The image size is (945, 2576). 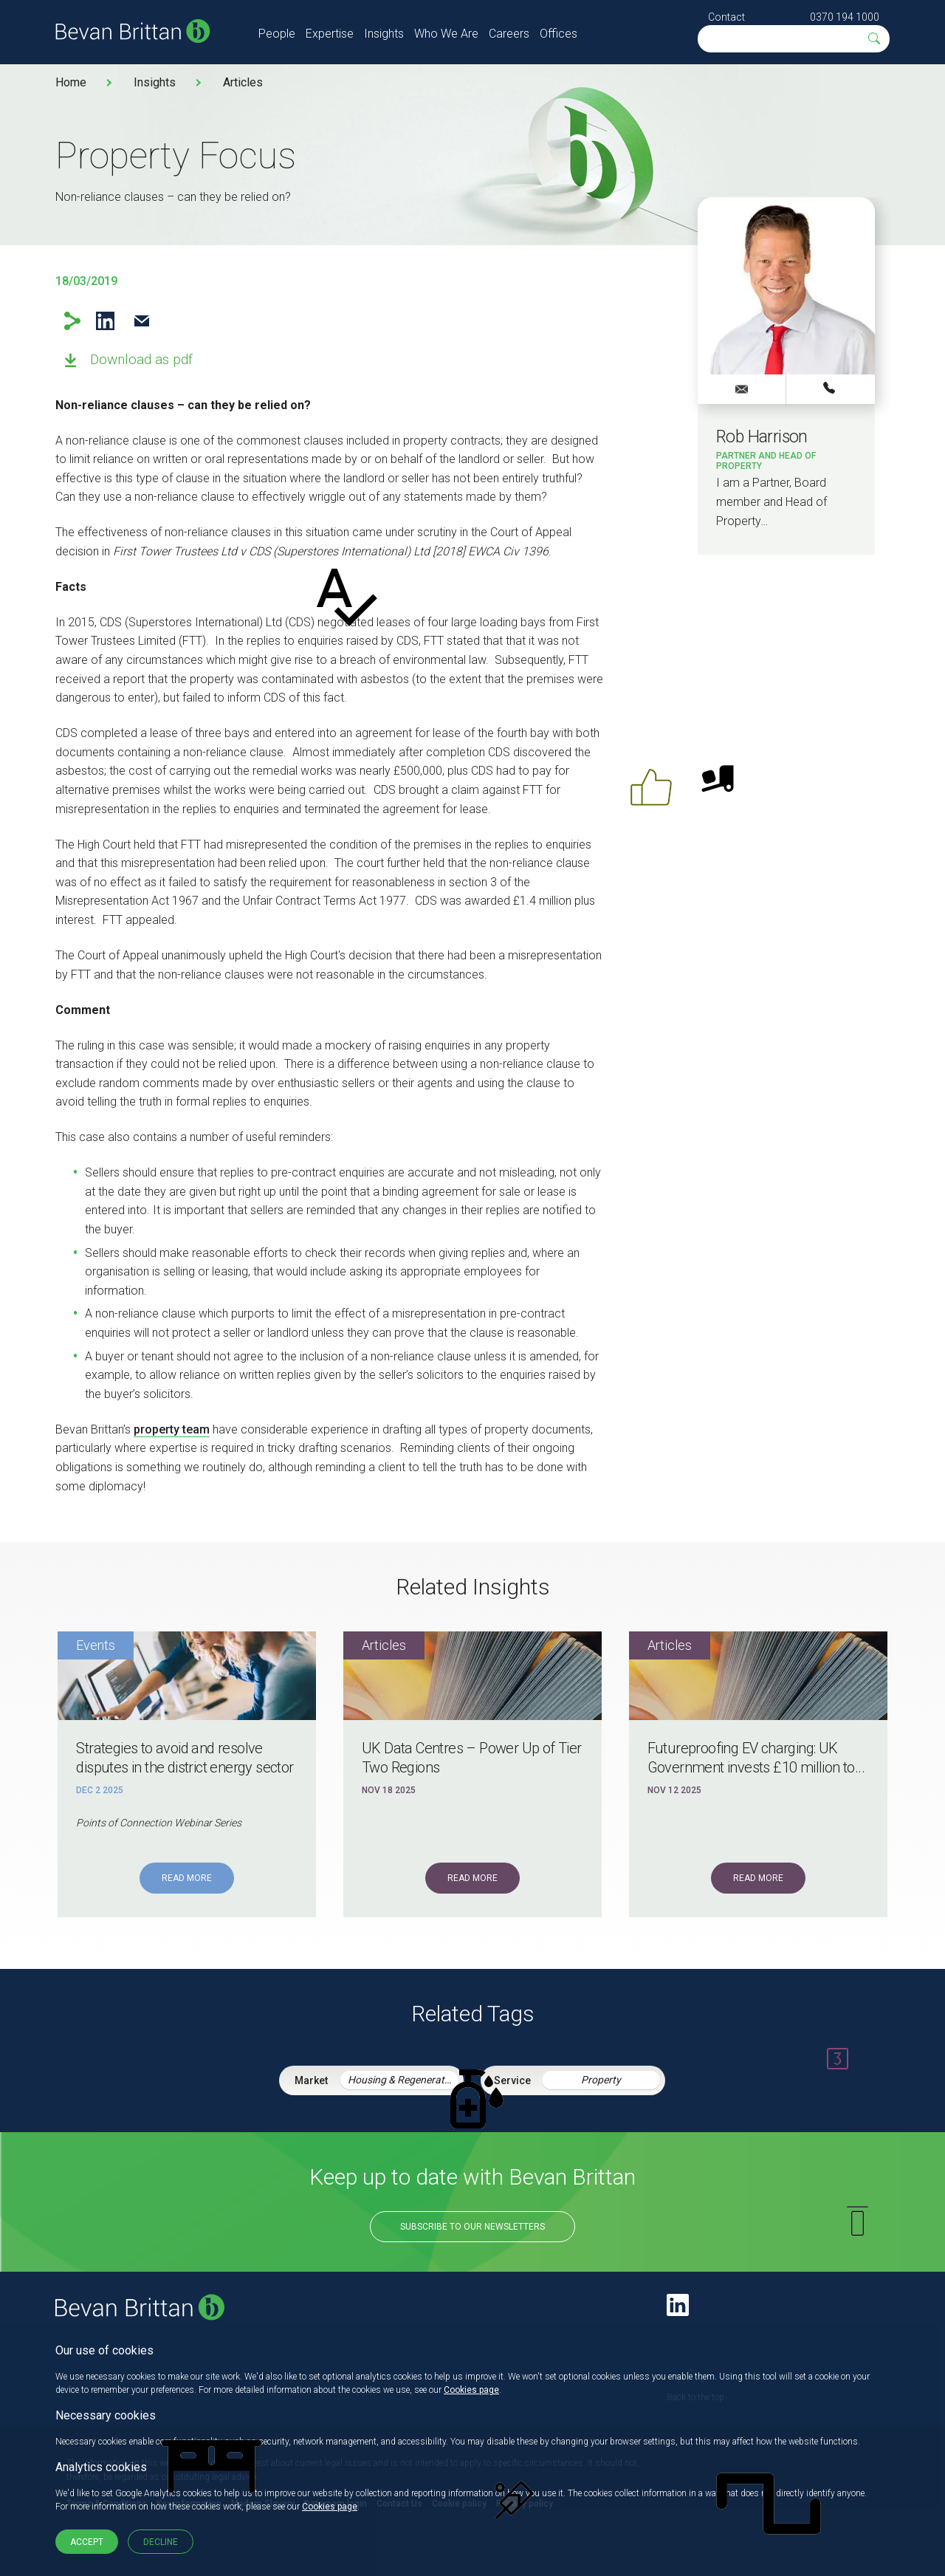 I want to click on check spelling and grammar, so click(x=345, y=595).